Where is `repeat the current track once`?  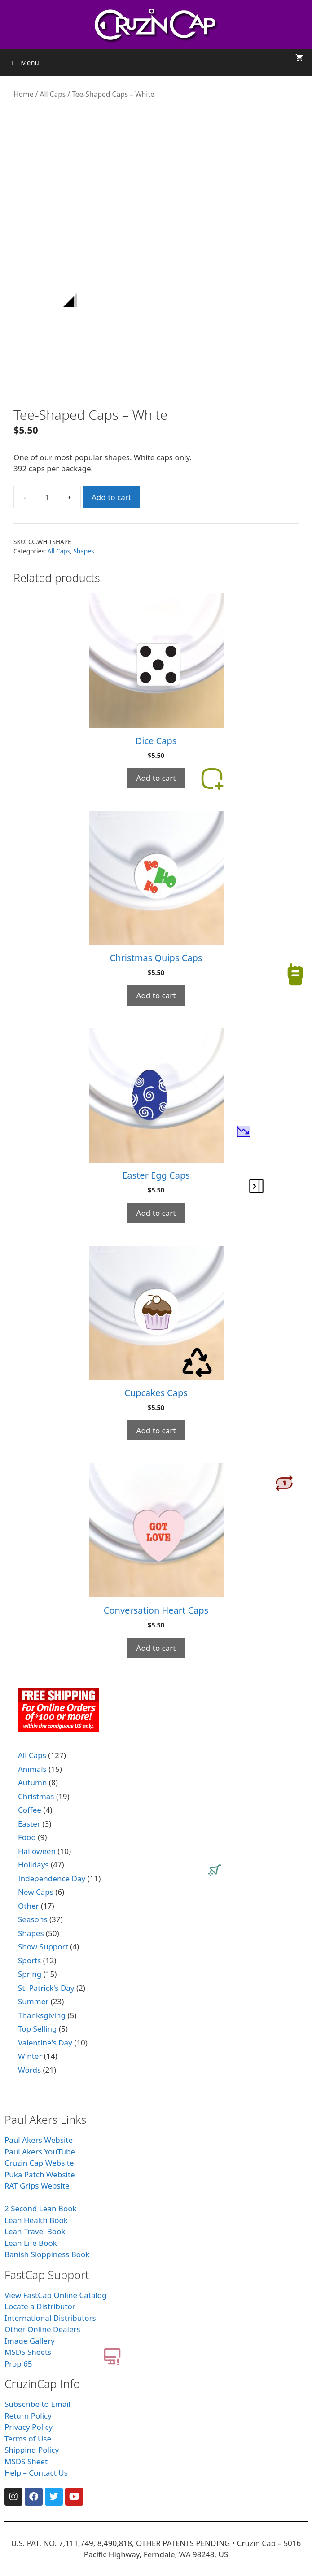
repeat the current track once is located at coordinates (284, 1483).